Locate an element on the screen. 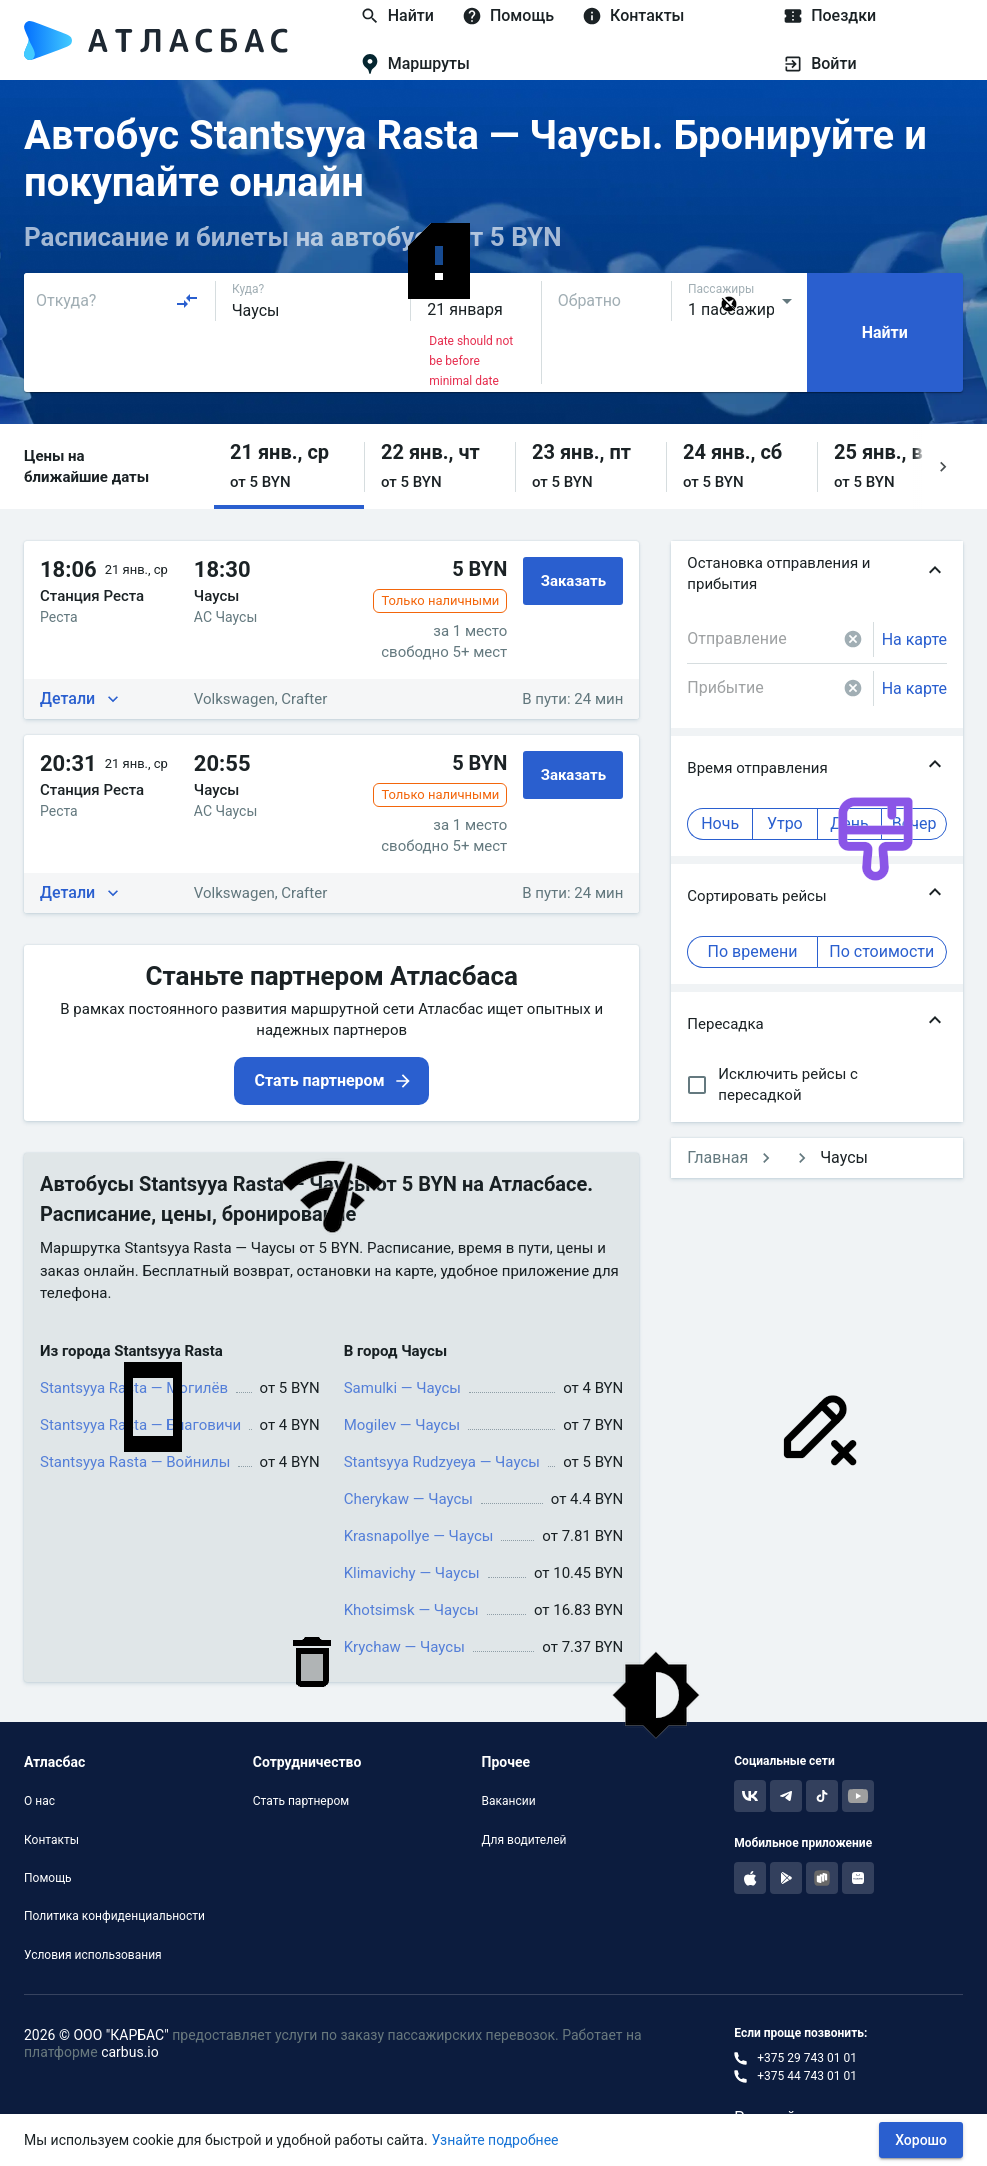 The image size is (987, 2166). disable compass or navigation features is located at coordinates (729, 304).